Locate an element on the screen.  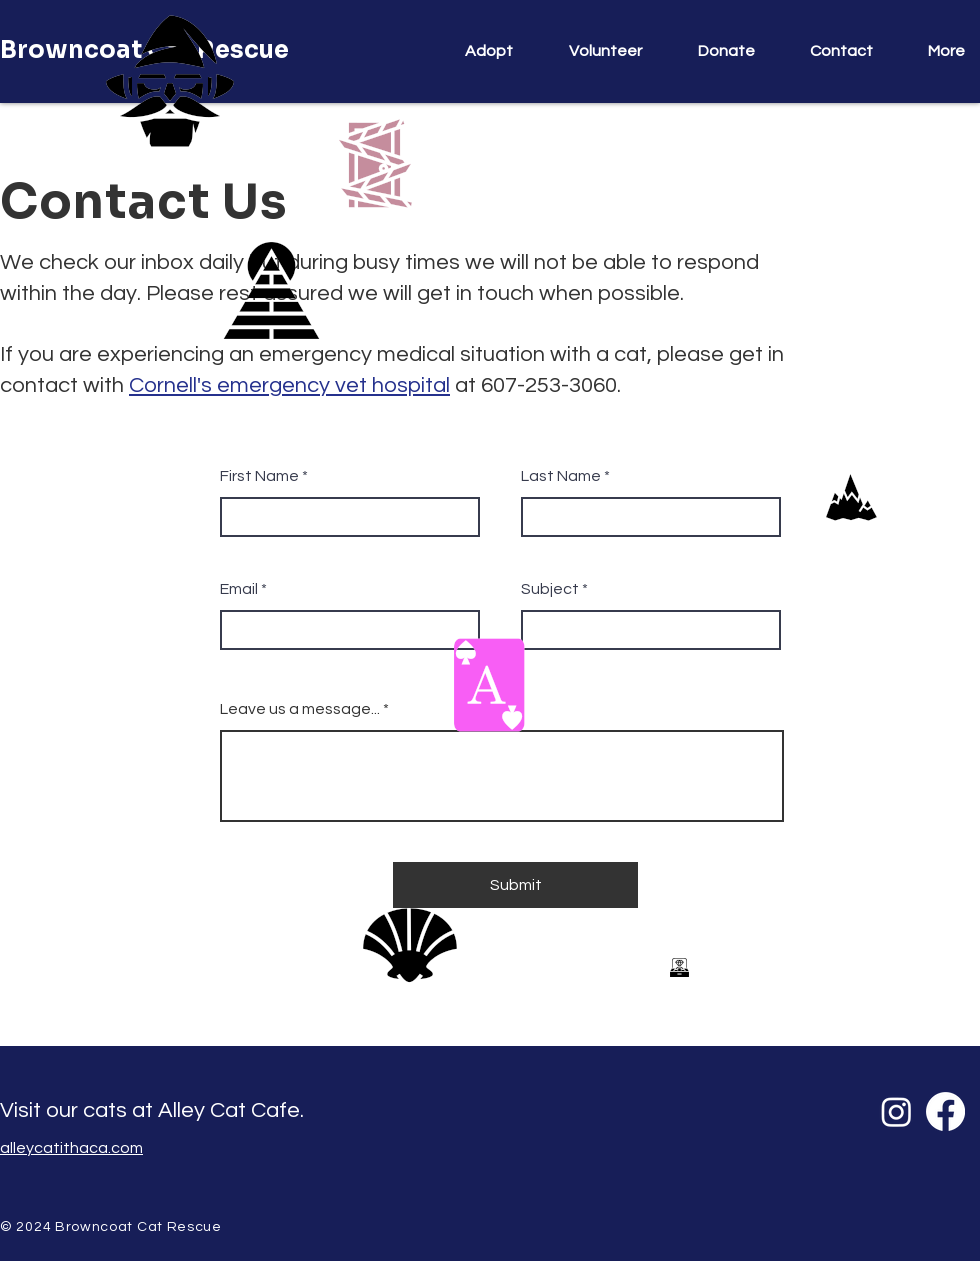
access card games or solitaire is located at coordinates (489, 685).